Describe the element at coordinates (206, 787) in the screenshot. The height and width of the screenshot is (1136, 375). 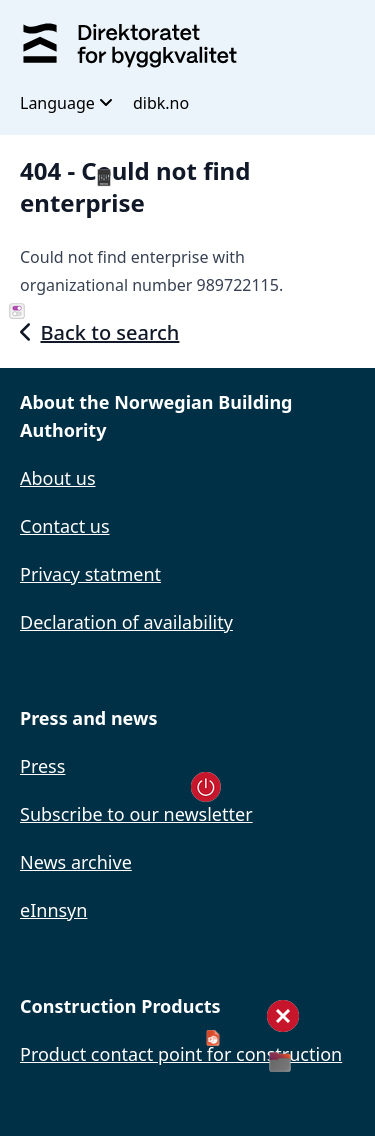
I see `shut down or power off the system` at that location.